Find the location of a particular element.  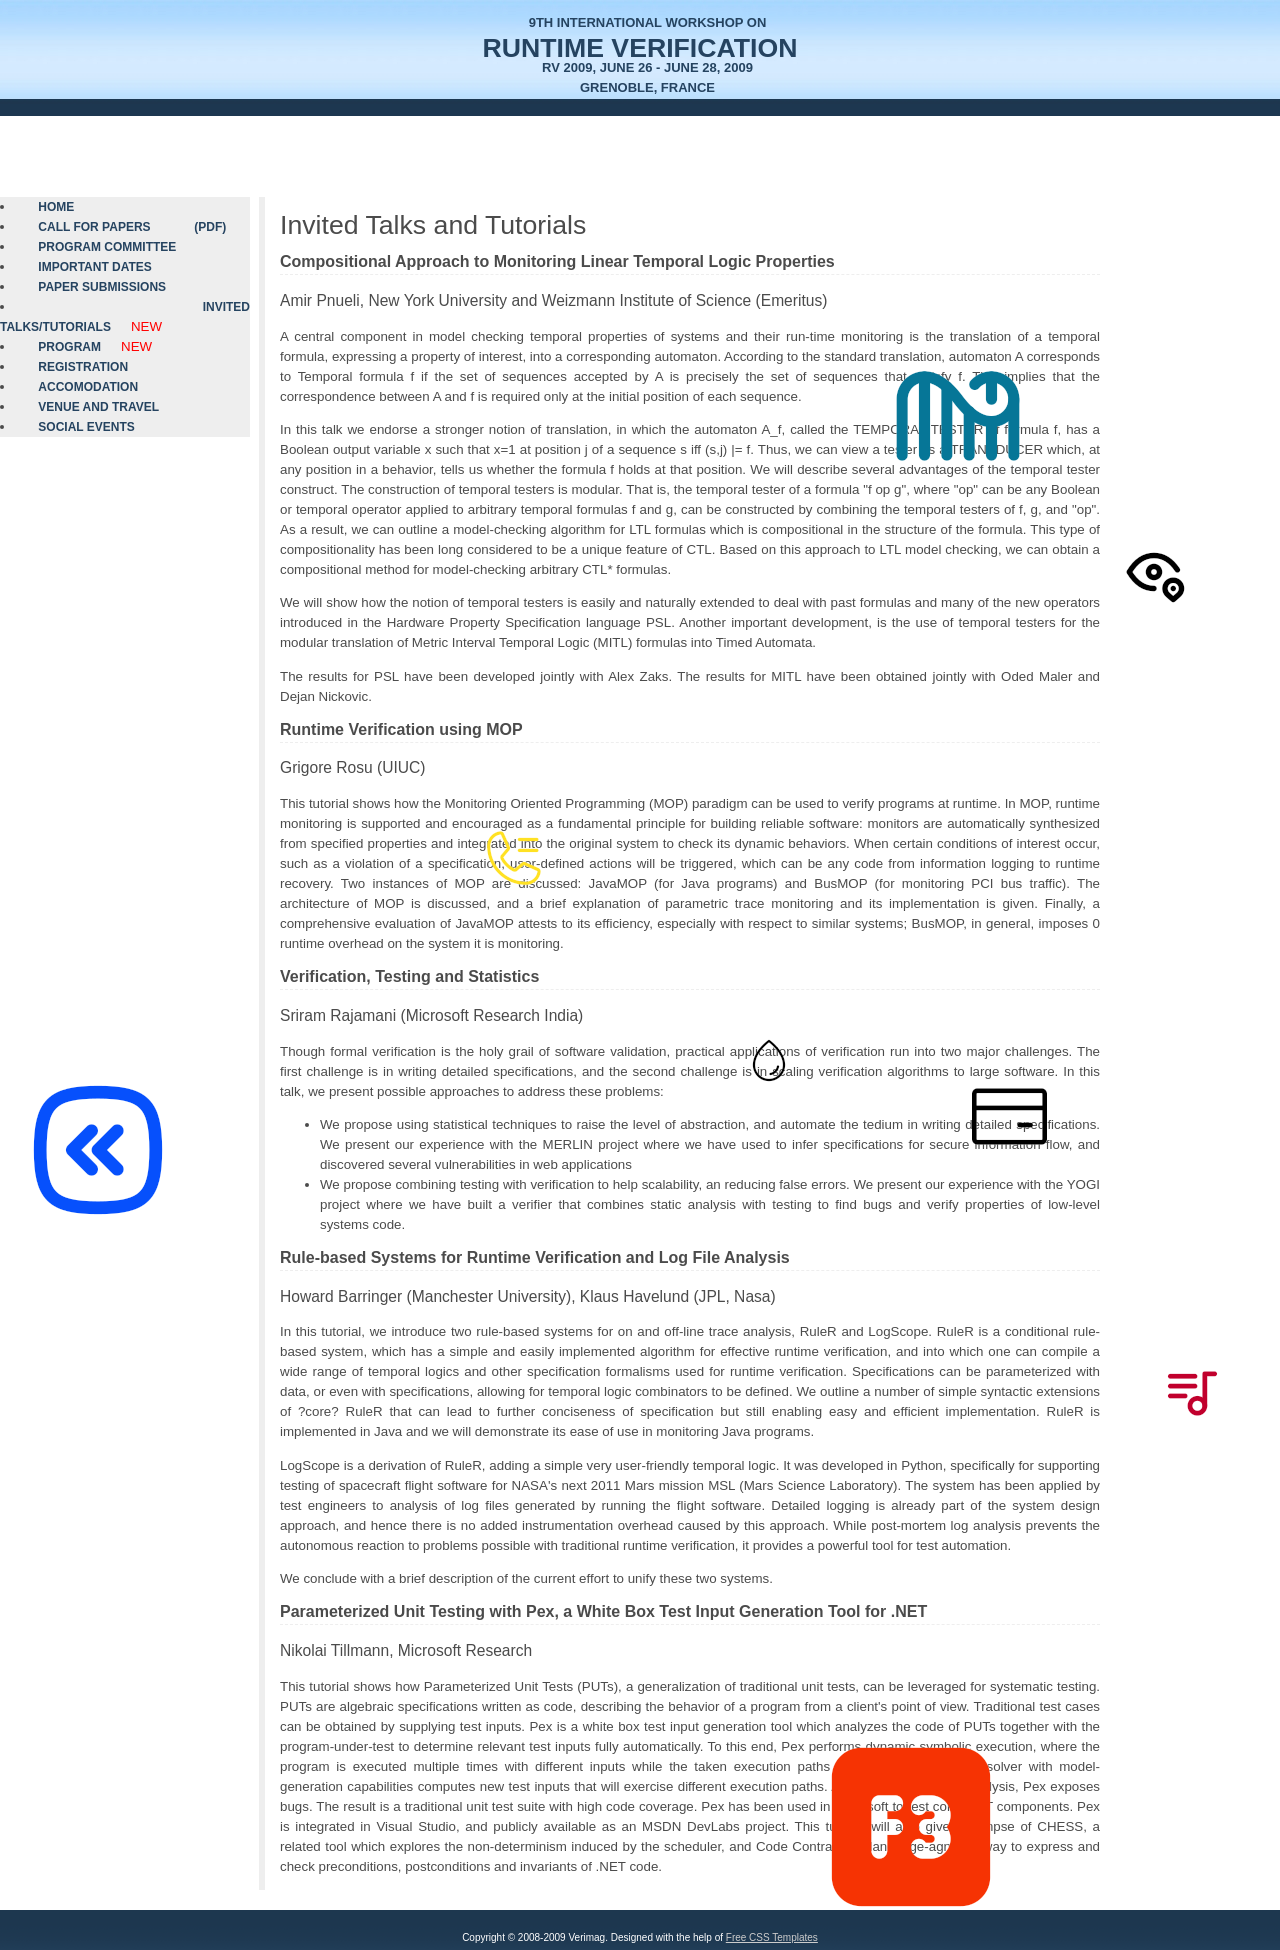

view your music playlist is located at coordinates (1192, 1393).